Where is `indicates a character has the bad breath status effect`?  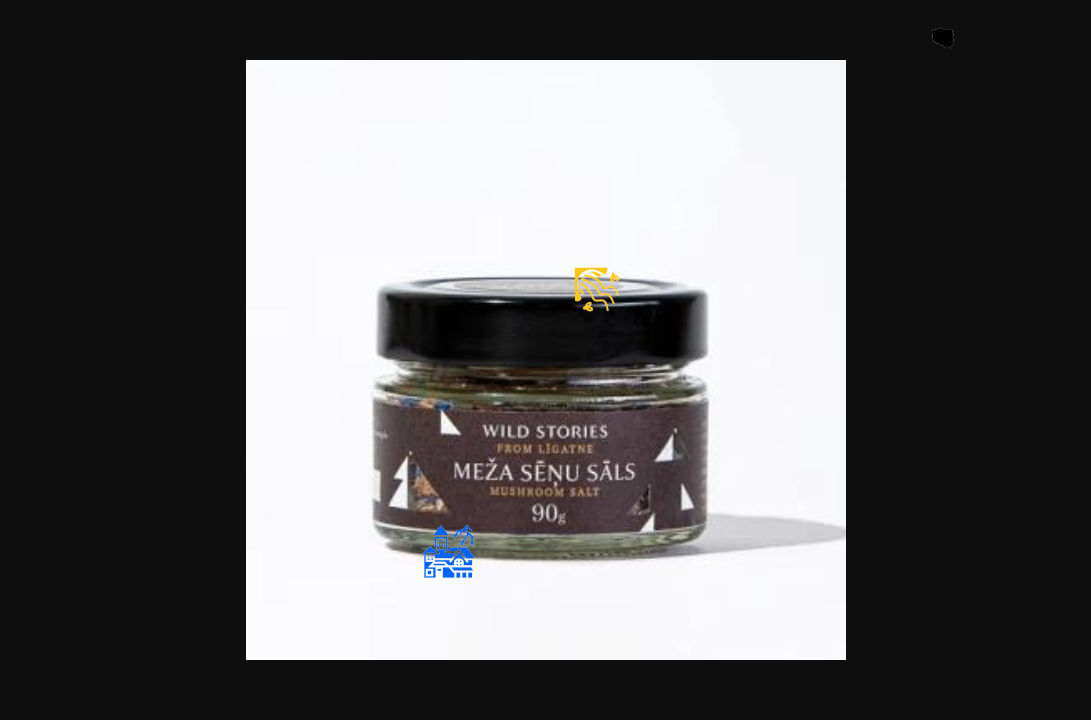 indicates a character has the bad breath status effect is located at coordinates (597, 290).